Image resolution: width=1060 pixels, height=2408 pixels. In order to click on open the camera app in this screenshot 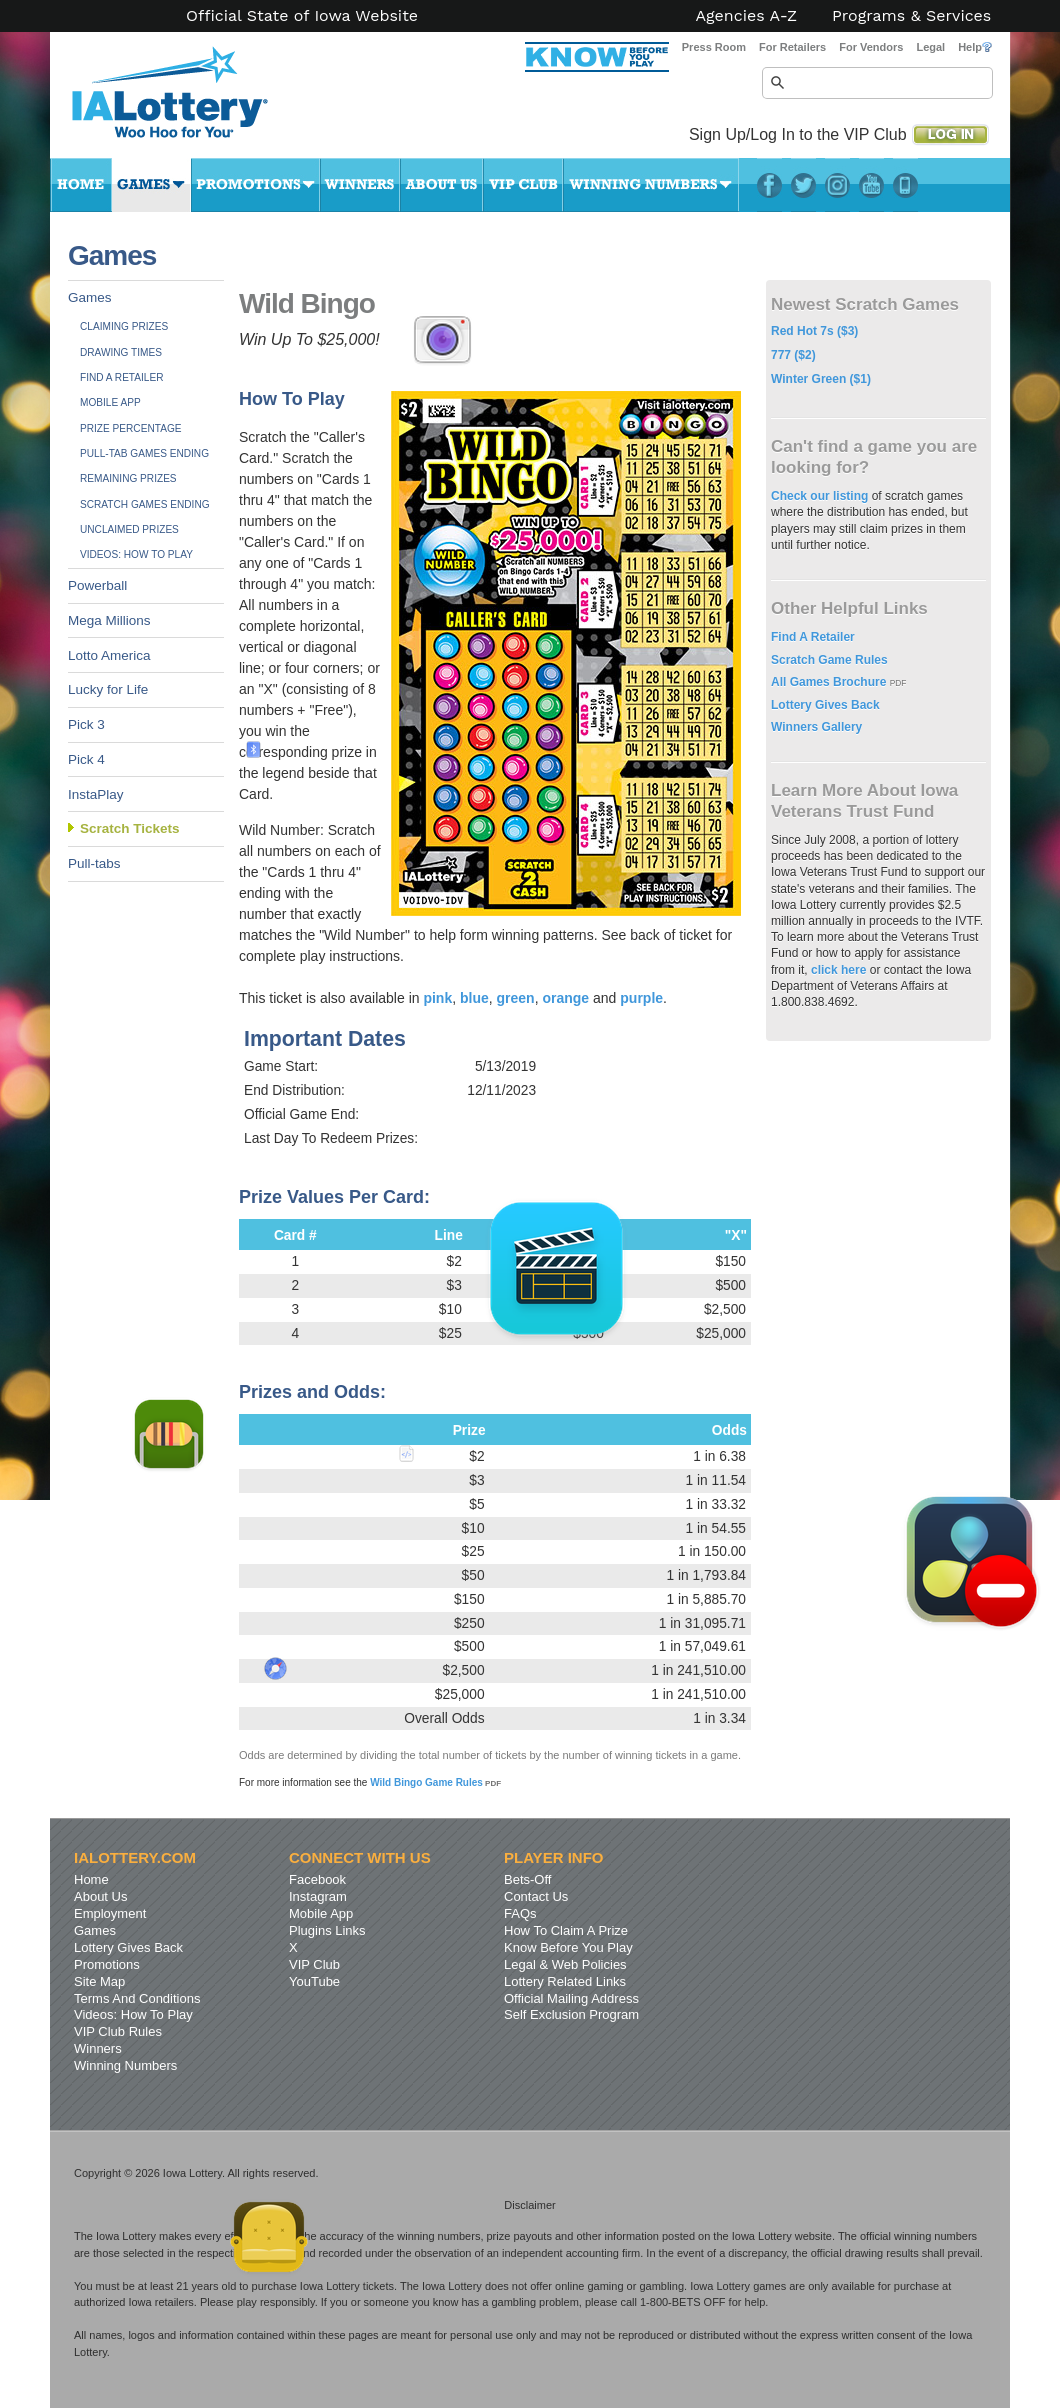, I will do `click(442, 339)`.